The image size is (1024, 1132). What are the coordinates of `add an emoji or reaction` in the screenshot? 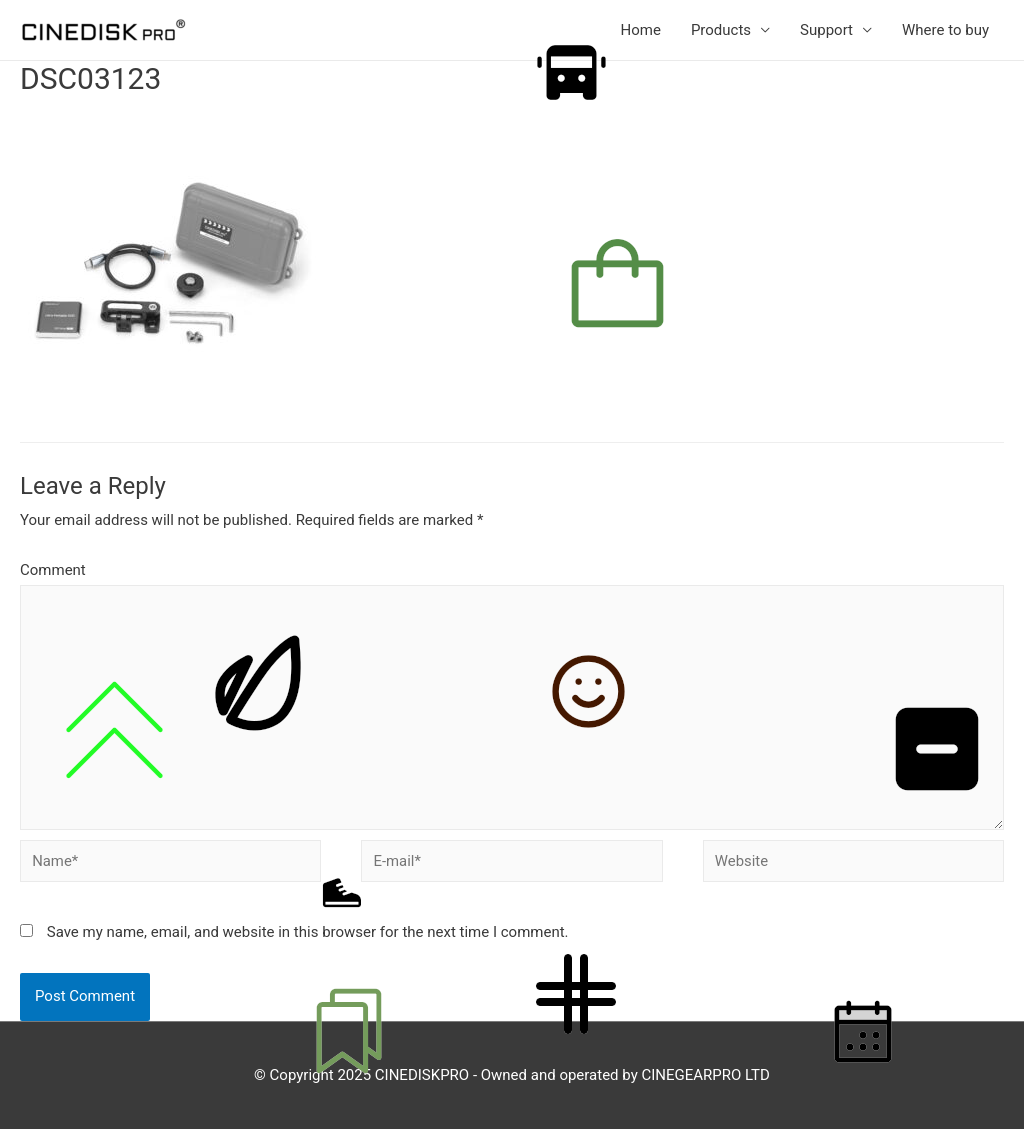 It's located at (588, 691).